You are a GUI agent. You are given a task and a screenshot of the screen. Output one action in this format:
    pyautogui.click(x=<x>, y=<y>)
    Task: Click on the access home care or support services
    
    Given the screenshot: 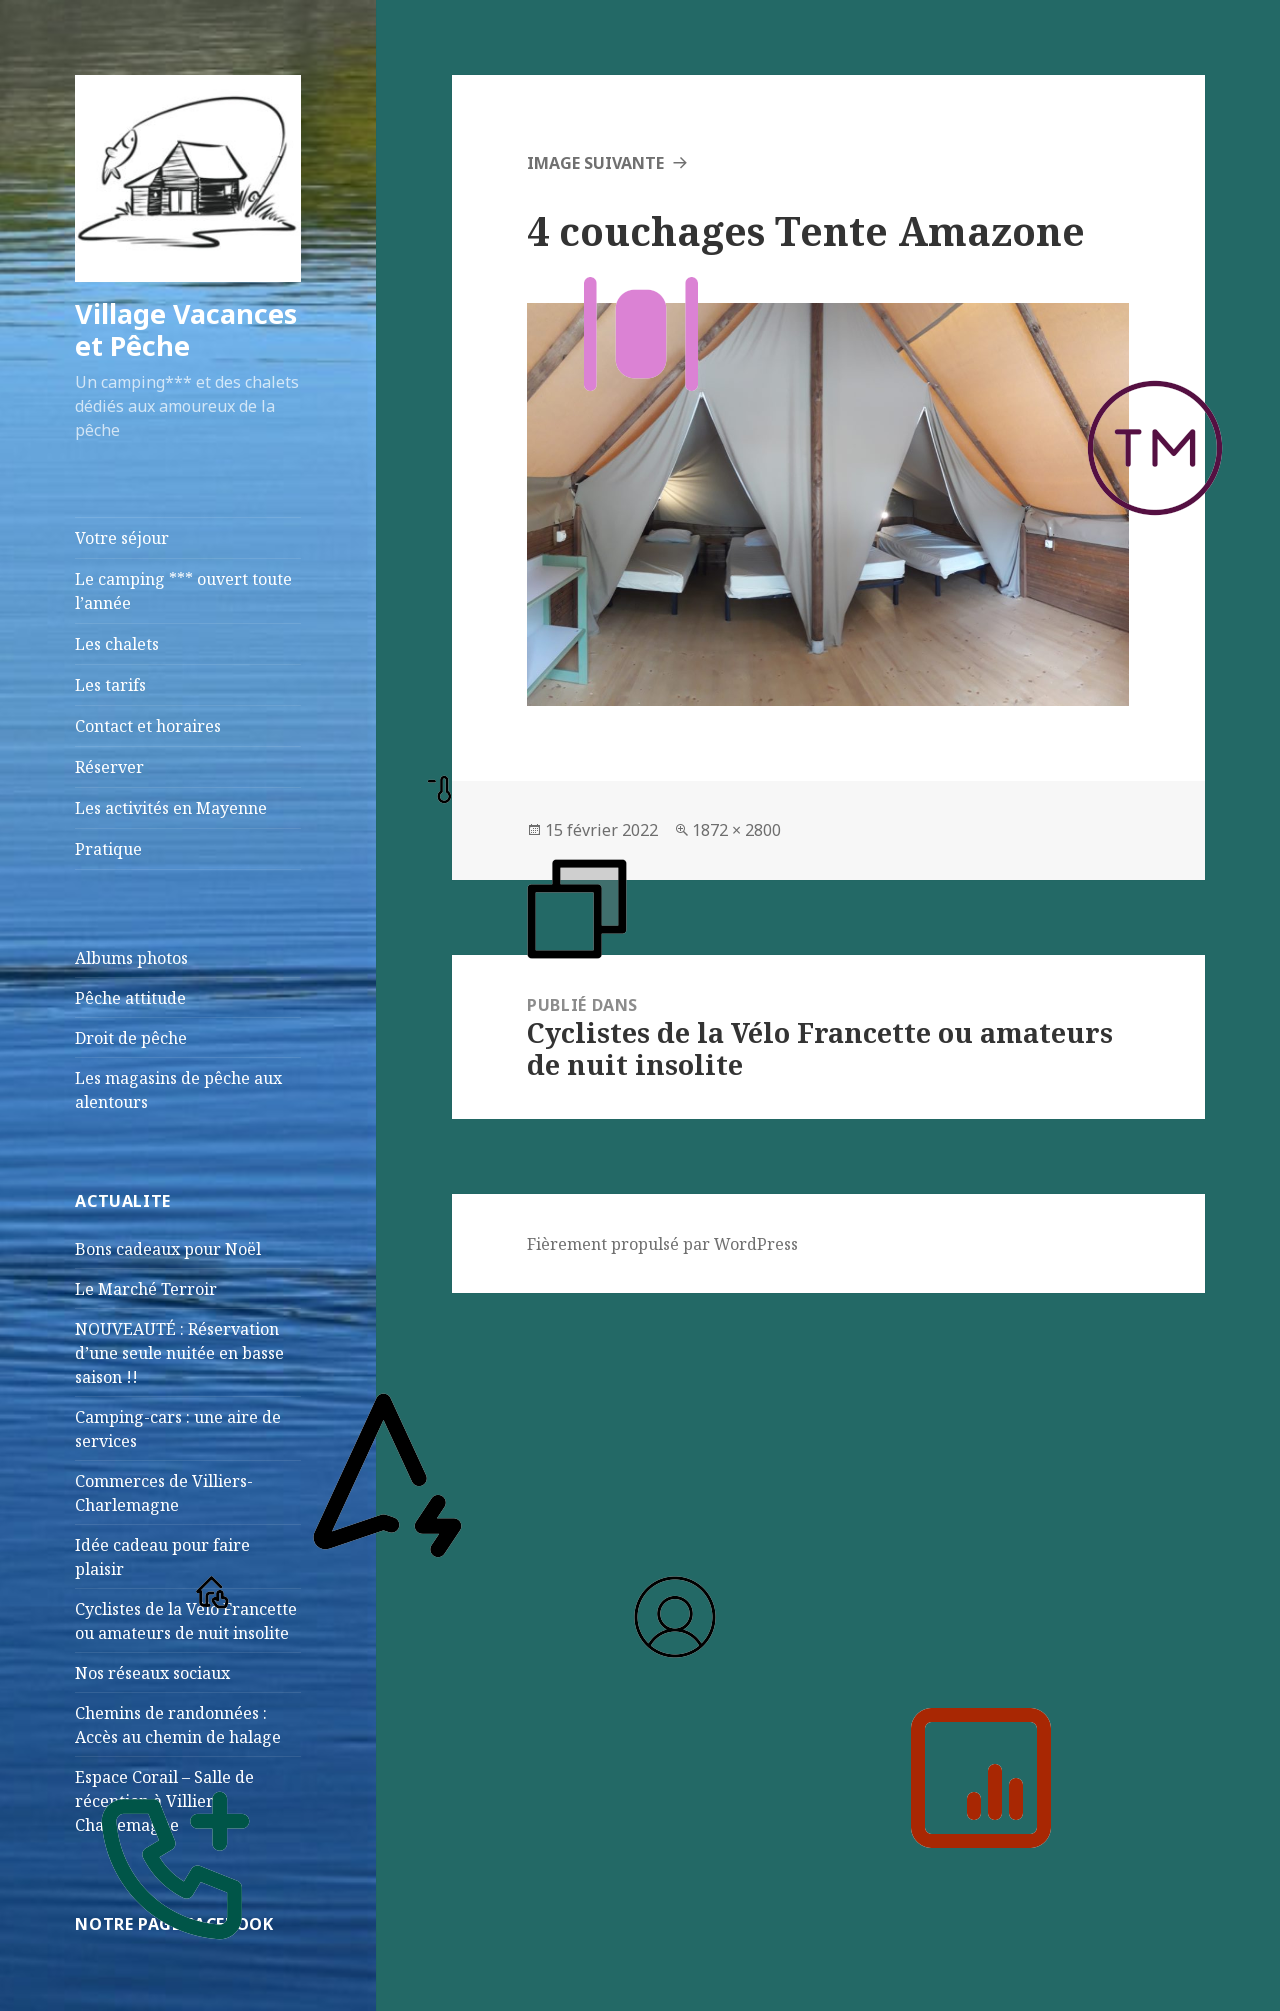 What is the action you would take?
    pyautogui.click(x=211, y=1591)
    